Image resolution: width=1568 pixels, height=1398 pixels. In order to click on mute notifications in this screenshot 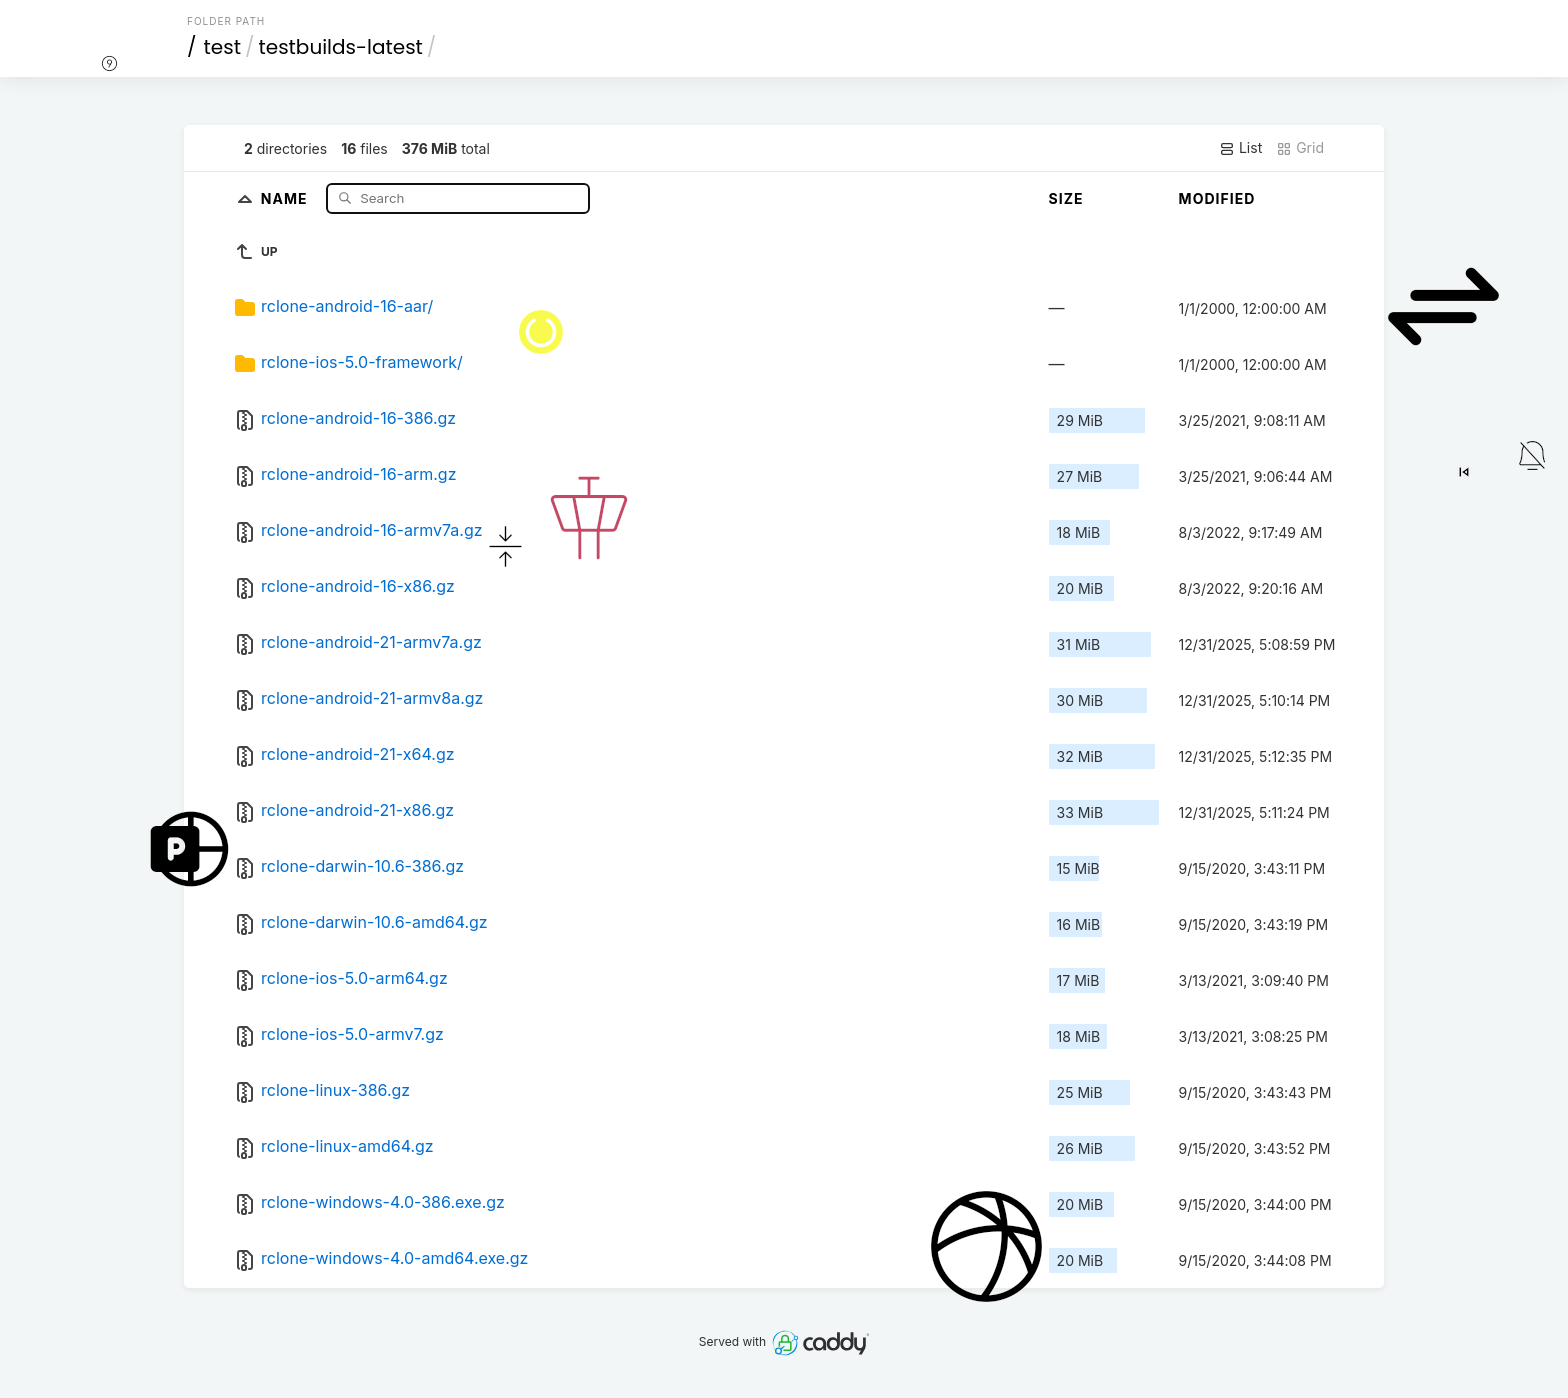, I will do `click(1532, 455)`.